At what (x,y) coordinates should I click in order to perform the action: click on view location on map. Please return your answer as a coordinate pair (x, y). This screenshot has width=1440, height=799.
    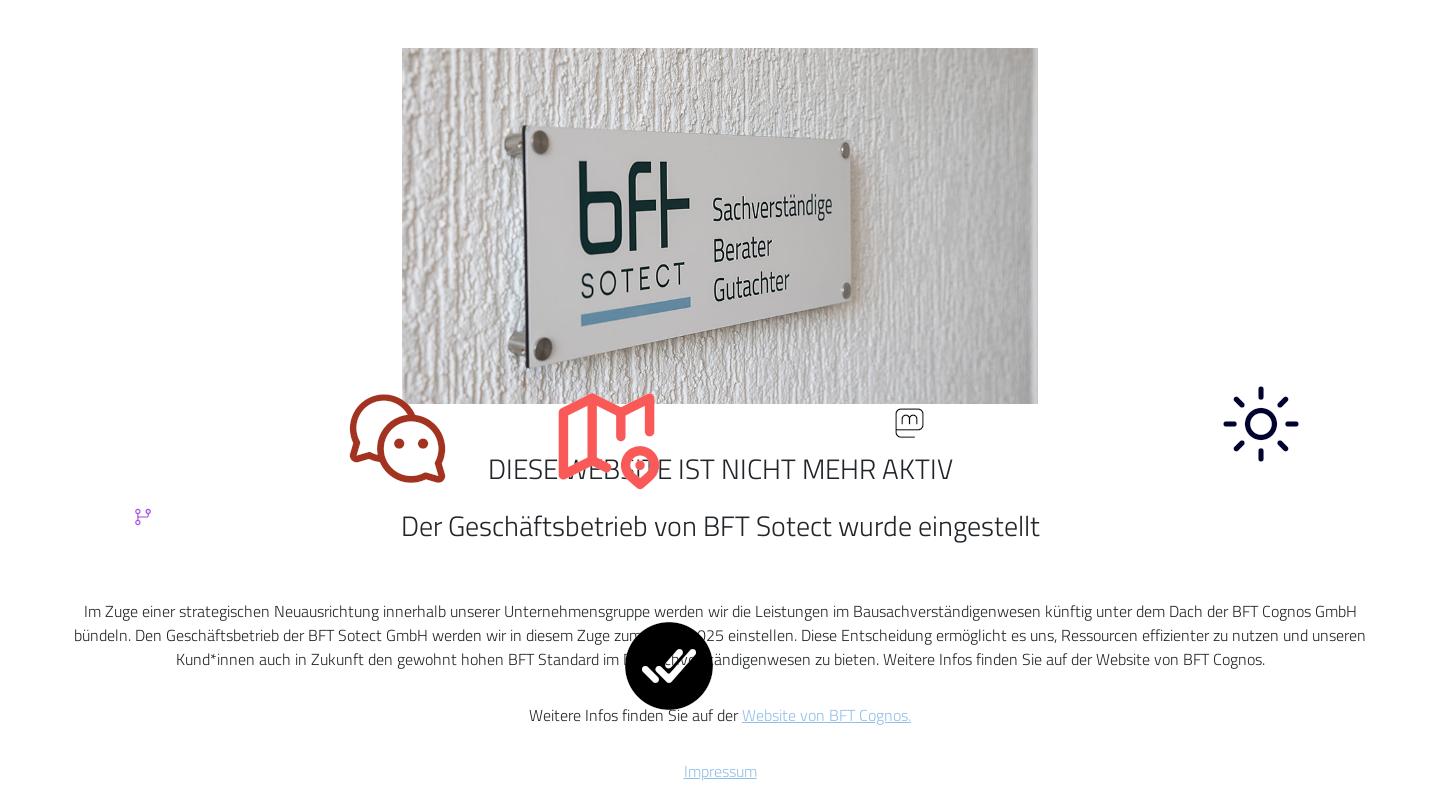
    Looking at the image, I should click on (606, 436).